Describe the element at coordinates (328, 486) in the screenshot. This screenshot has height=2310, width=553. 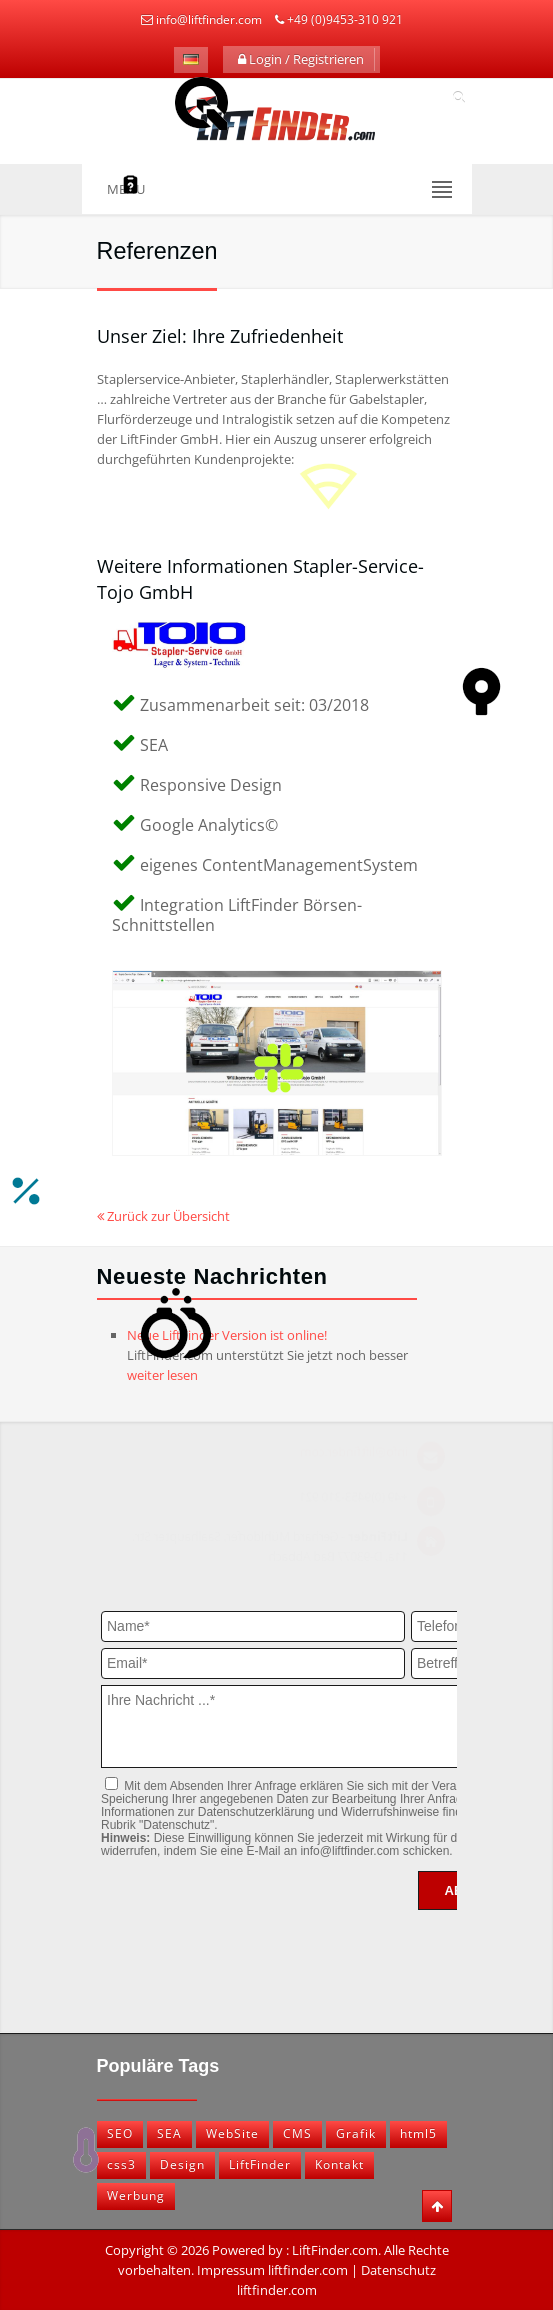
I see `indicates weak wifi signal strength` at that location.